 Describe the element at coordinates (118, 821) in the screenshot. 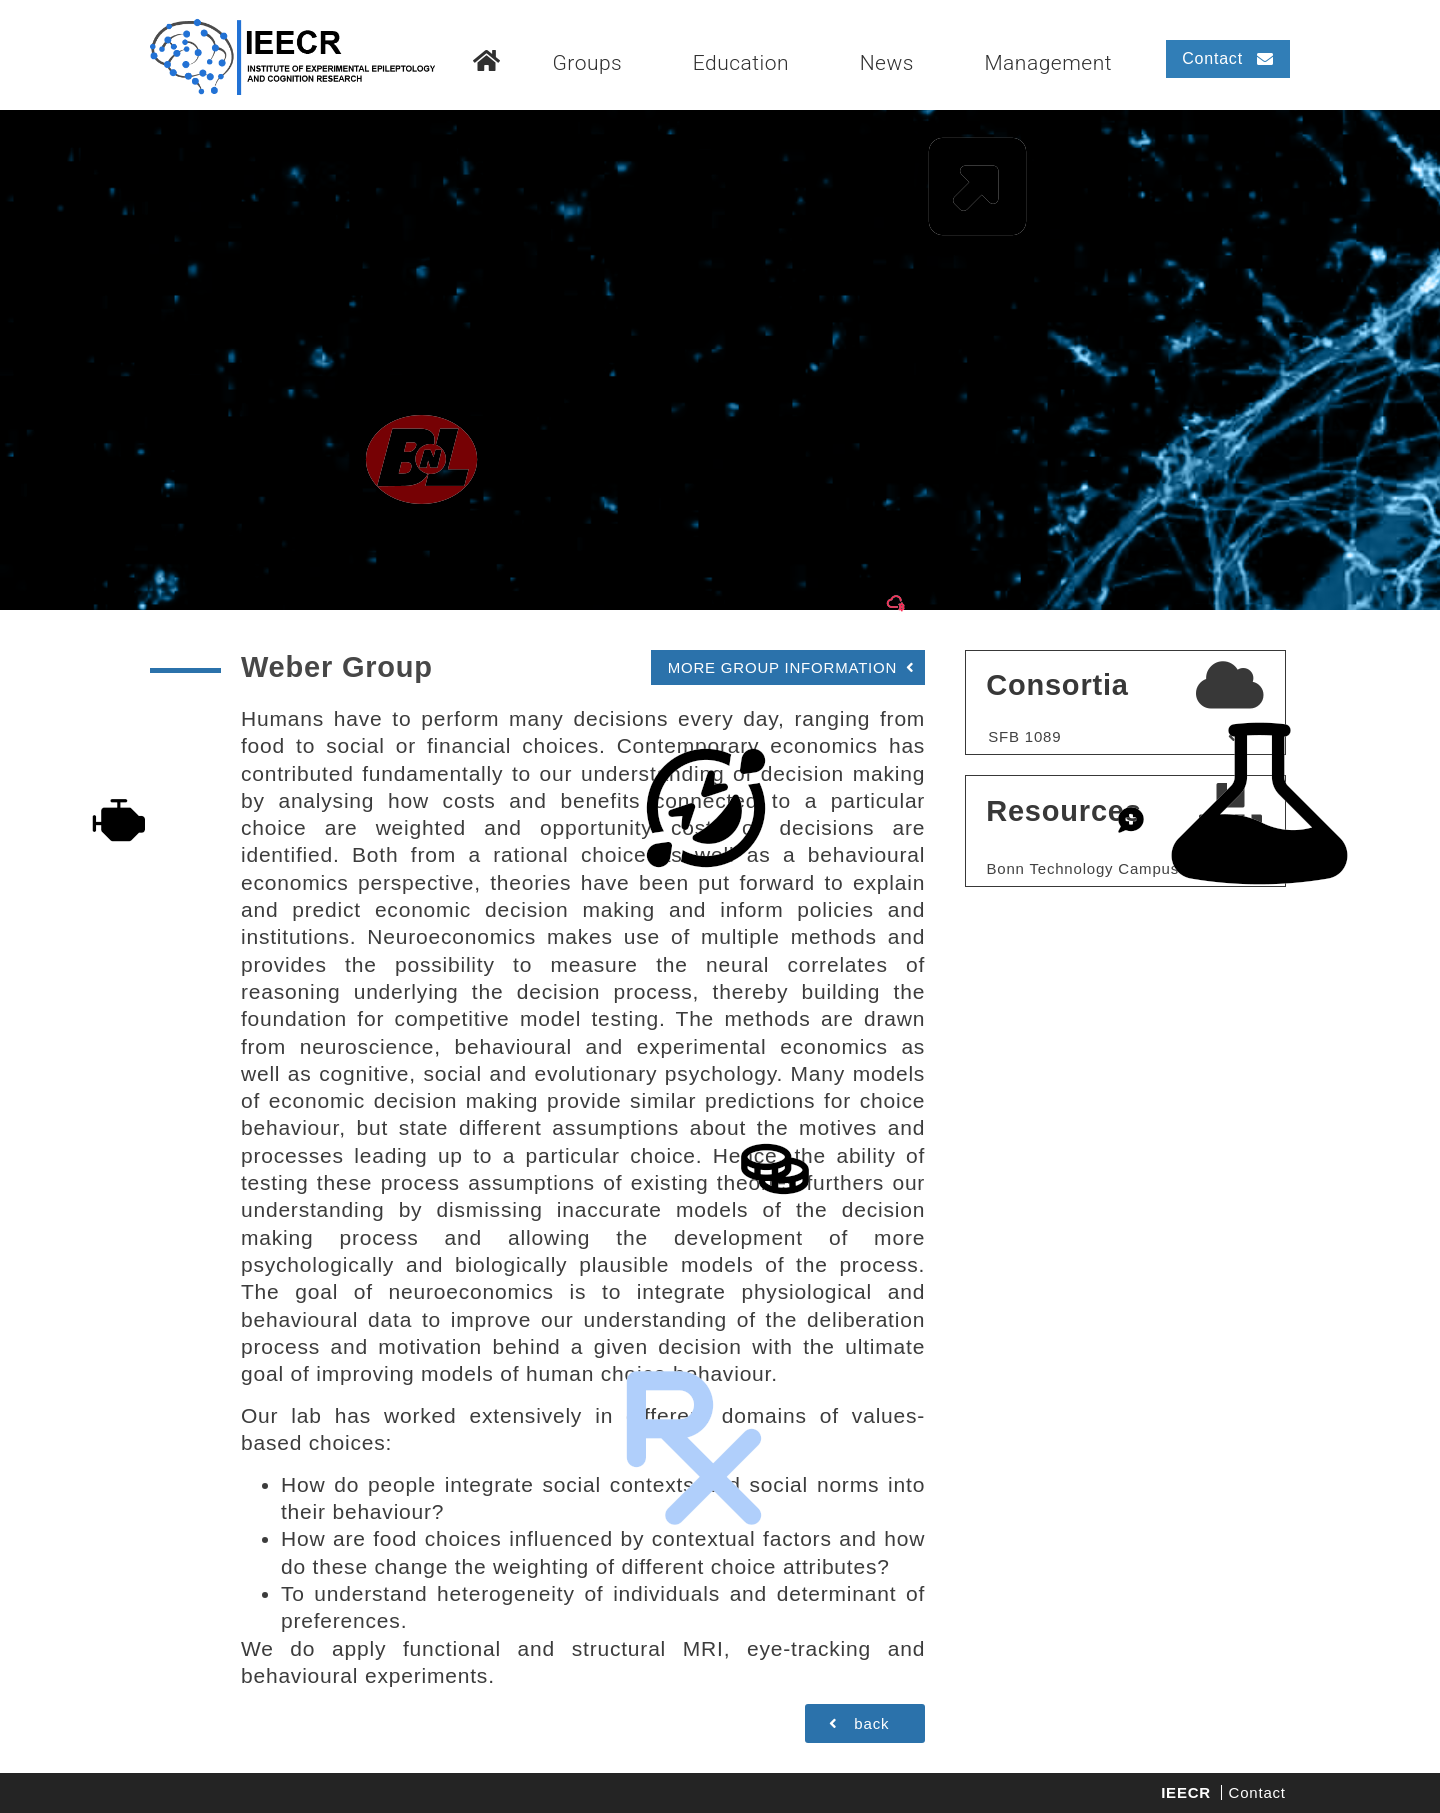

I see `access engine or vehicle diagnostics` at that location.